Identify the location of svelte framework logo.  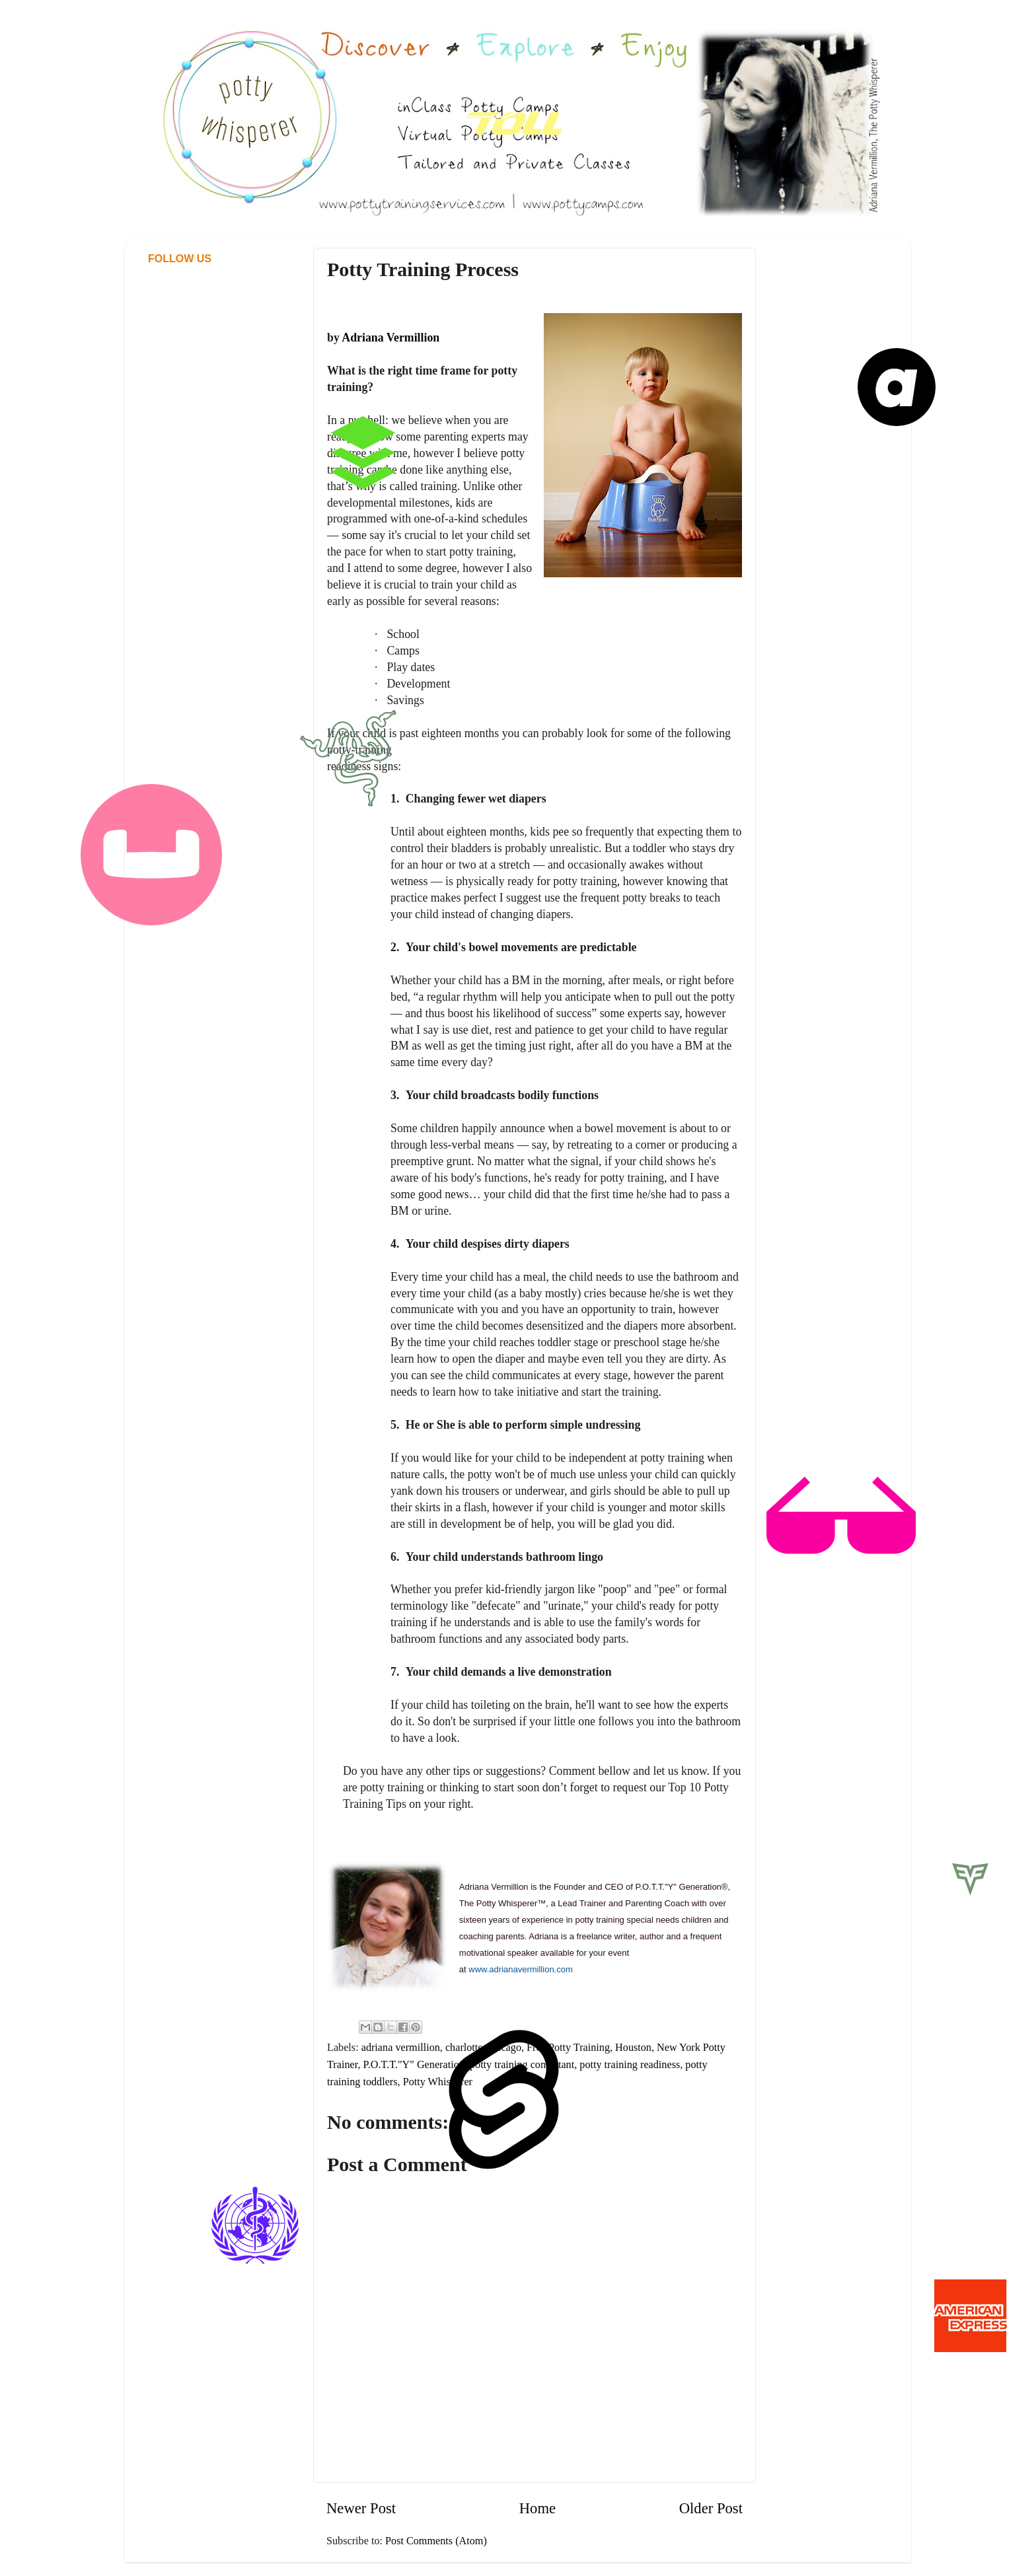
(503, 2099).